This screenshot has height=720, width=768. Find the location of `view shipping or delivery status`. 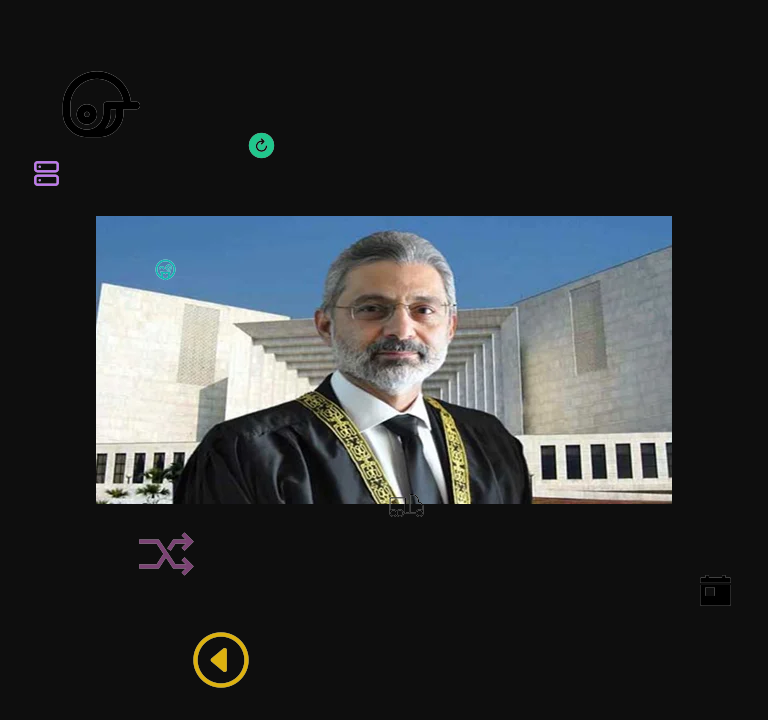

view shipping or delivery status is located at coordinates (406, 505).